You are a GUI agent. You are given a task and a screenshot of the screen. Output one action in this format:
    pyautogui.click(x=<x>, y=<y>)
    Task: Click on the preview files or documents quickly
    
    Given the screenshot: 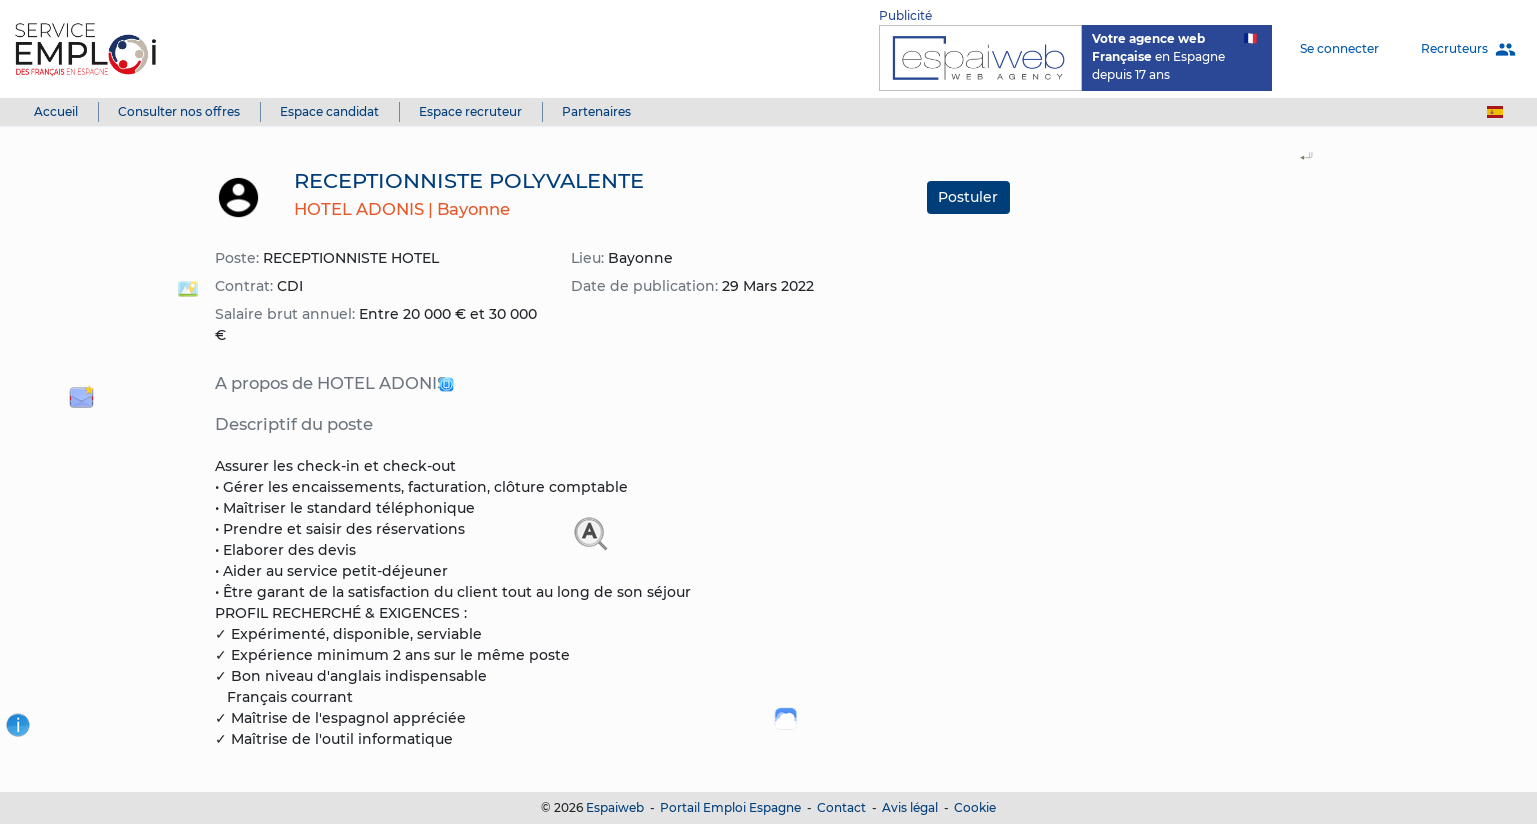 What is the action you would take?
    pyautogui.click(x=446, y=384)
    